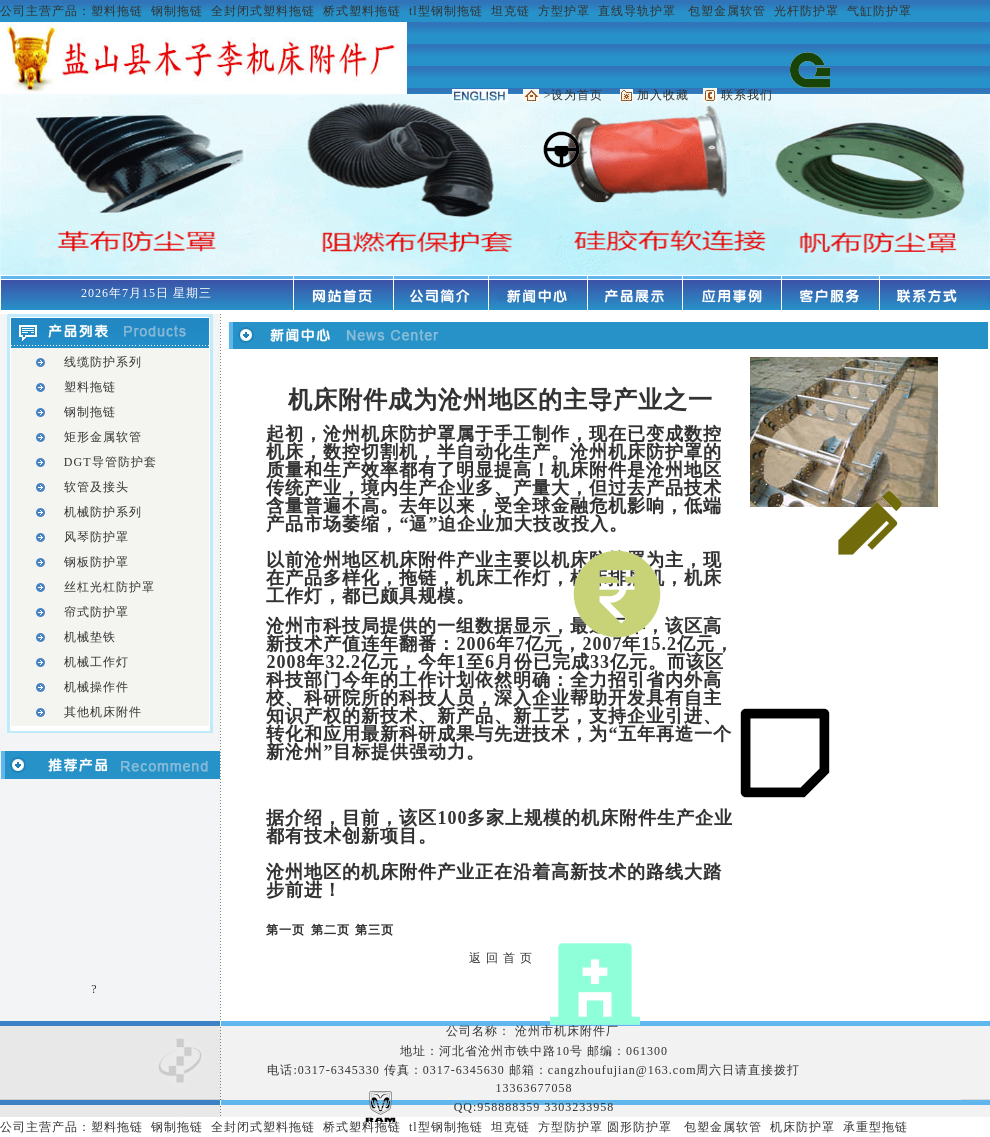 The width and height of the screenshot is (990, 1137). I want to click on RAM trucks brand logo, so click(380, 1106).